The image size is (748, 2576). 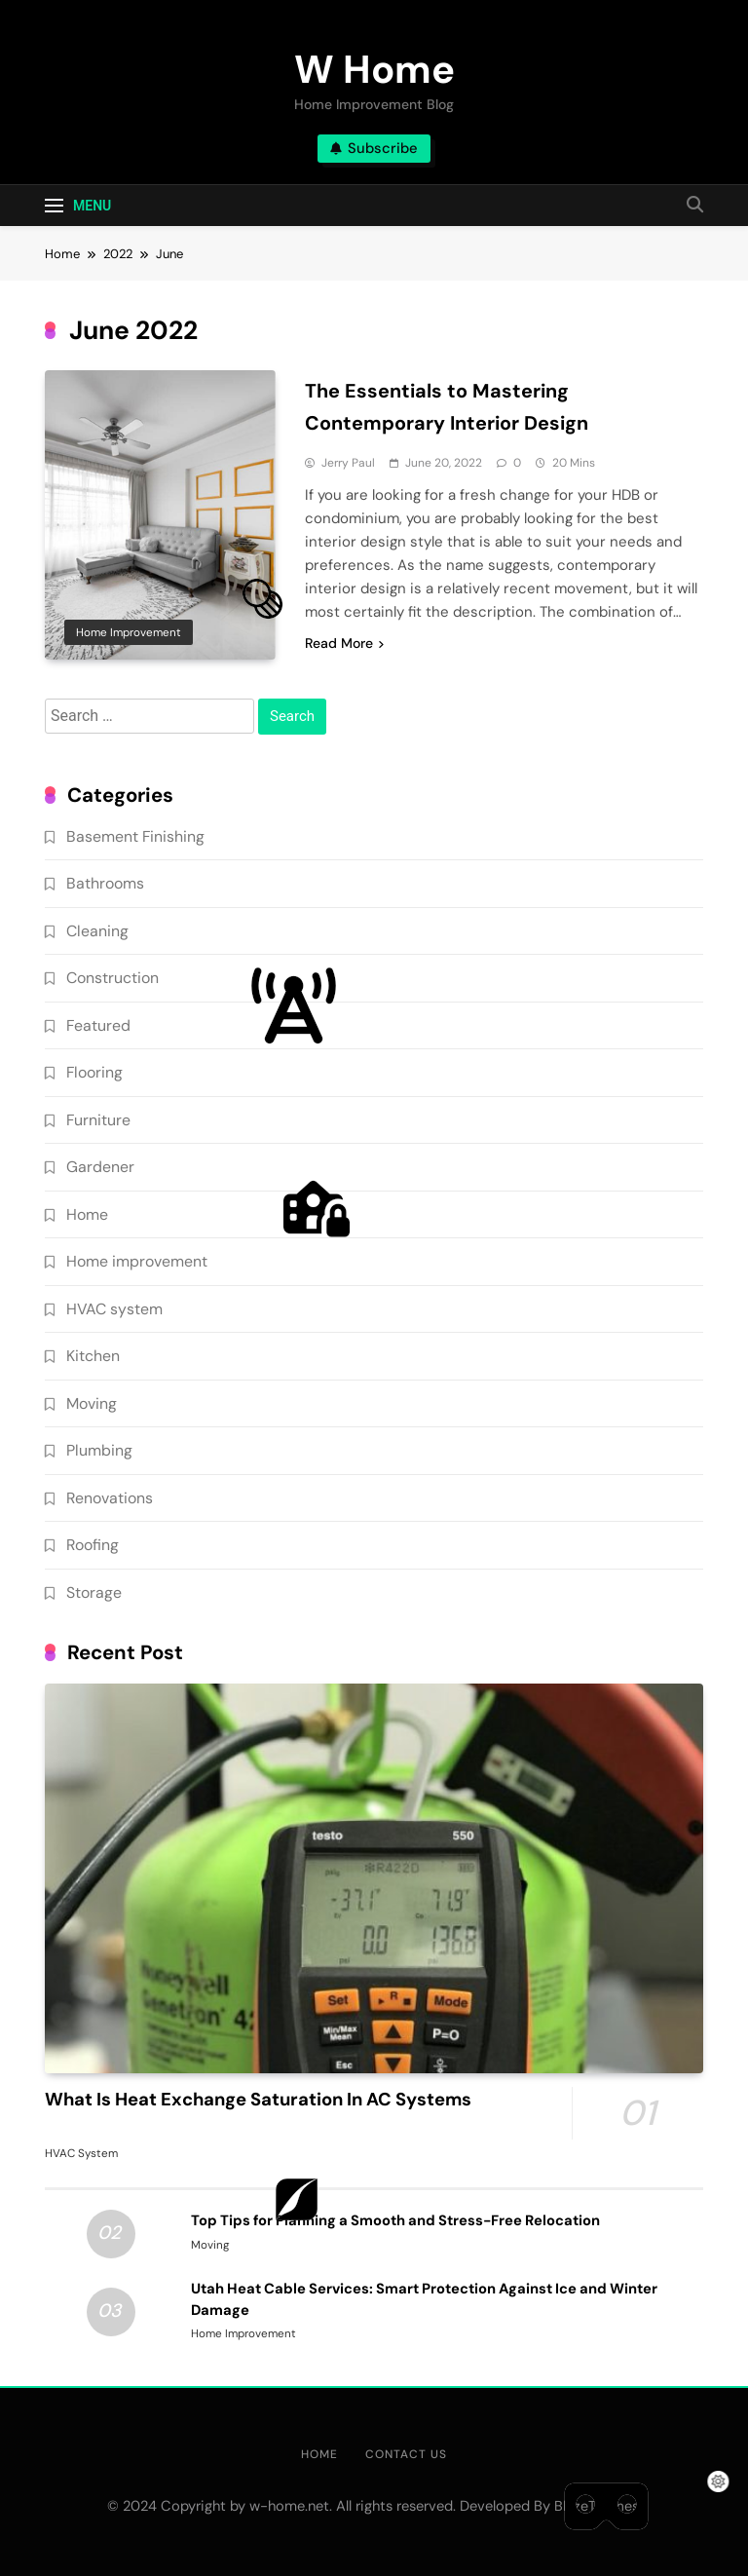 What do you see at coordinates (293, 1004) in the screenshot?
I see `indicates cellular network or mobile signal status` at bounding box center [293, 1004].